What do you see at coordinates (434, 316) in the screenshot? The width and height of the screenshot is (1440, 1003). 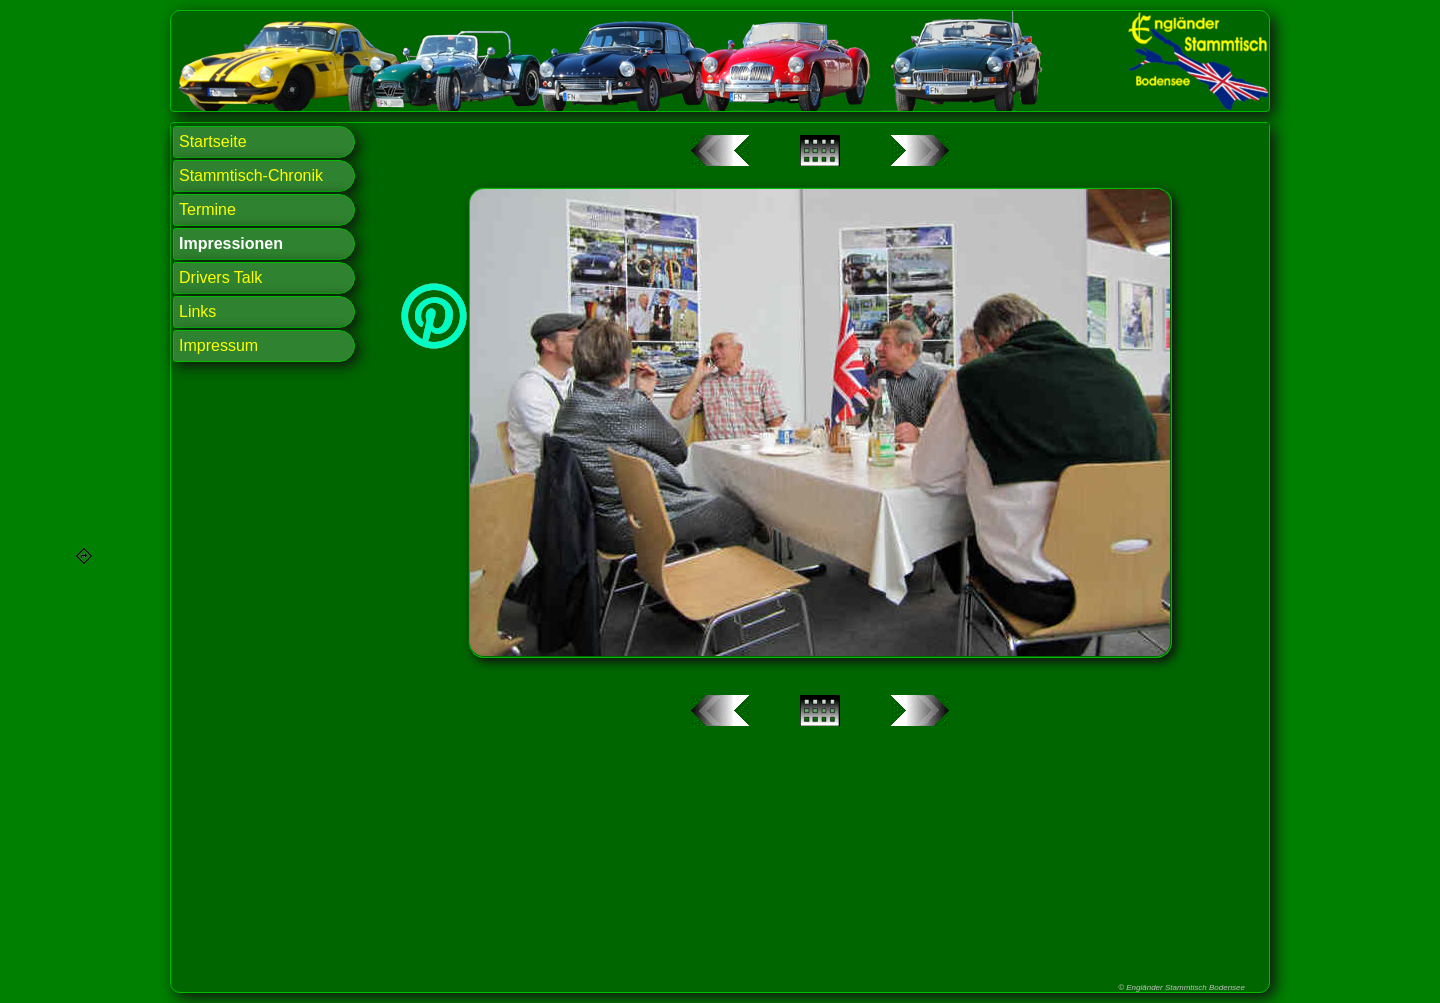 I see `open Pinterest app` at bounding box center [434, 316].